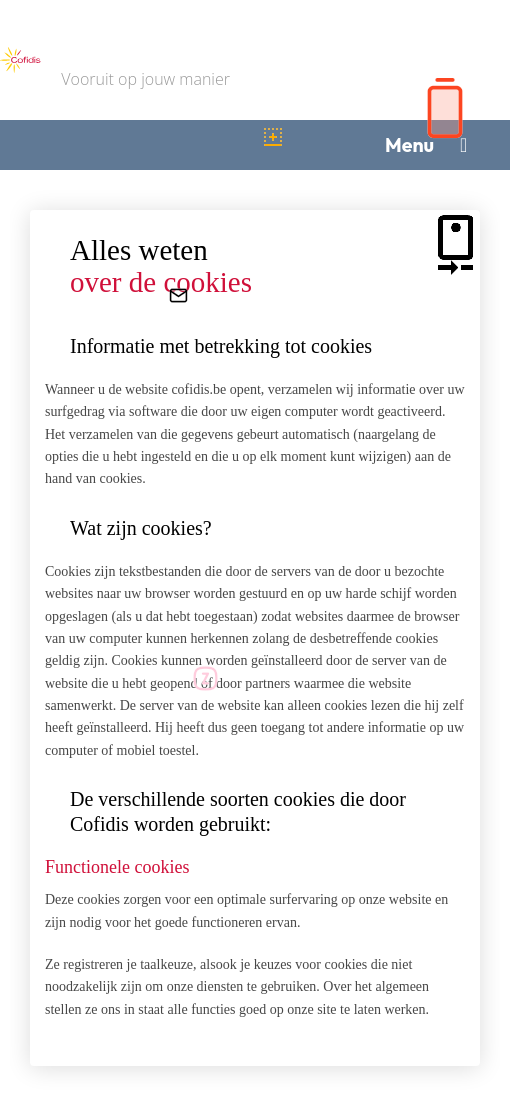 The width and height of the screenshot is (510, 1106). Describe the element at coordinates (205, 678) in the screenshot. I see `alphabetical sorting option (Z)` at that location.